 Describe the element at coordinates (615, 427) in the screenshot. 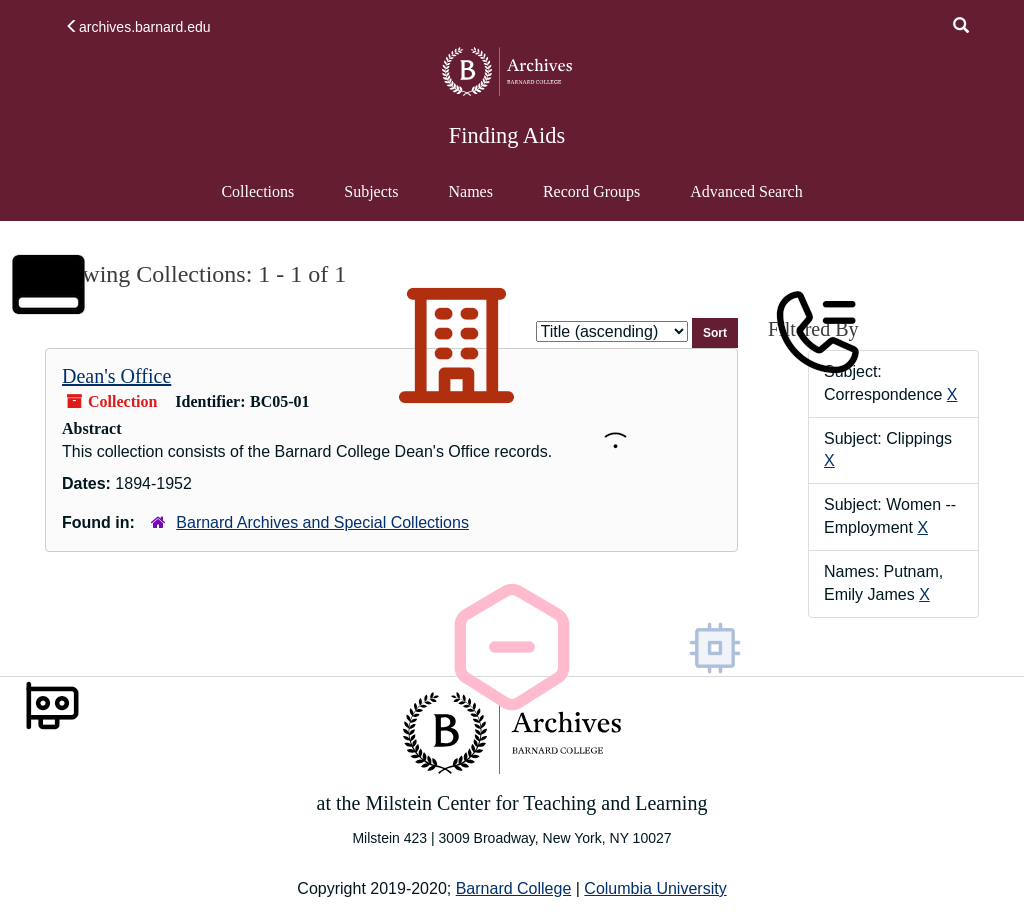

I see `indicates weak wifi signal strength` at that location.